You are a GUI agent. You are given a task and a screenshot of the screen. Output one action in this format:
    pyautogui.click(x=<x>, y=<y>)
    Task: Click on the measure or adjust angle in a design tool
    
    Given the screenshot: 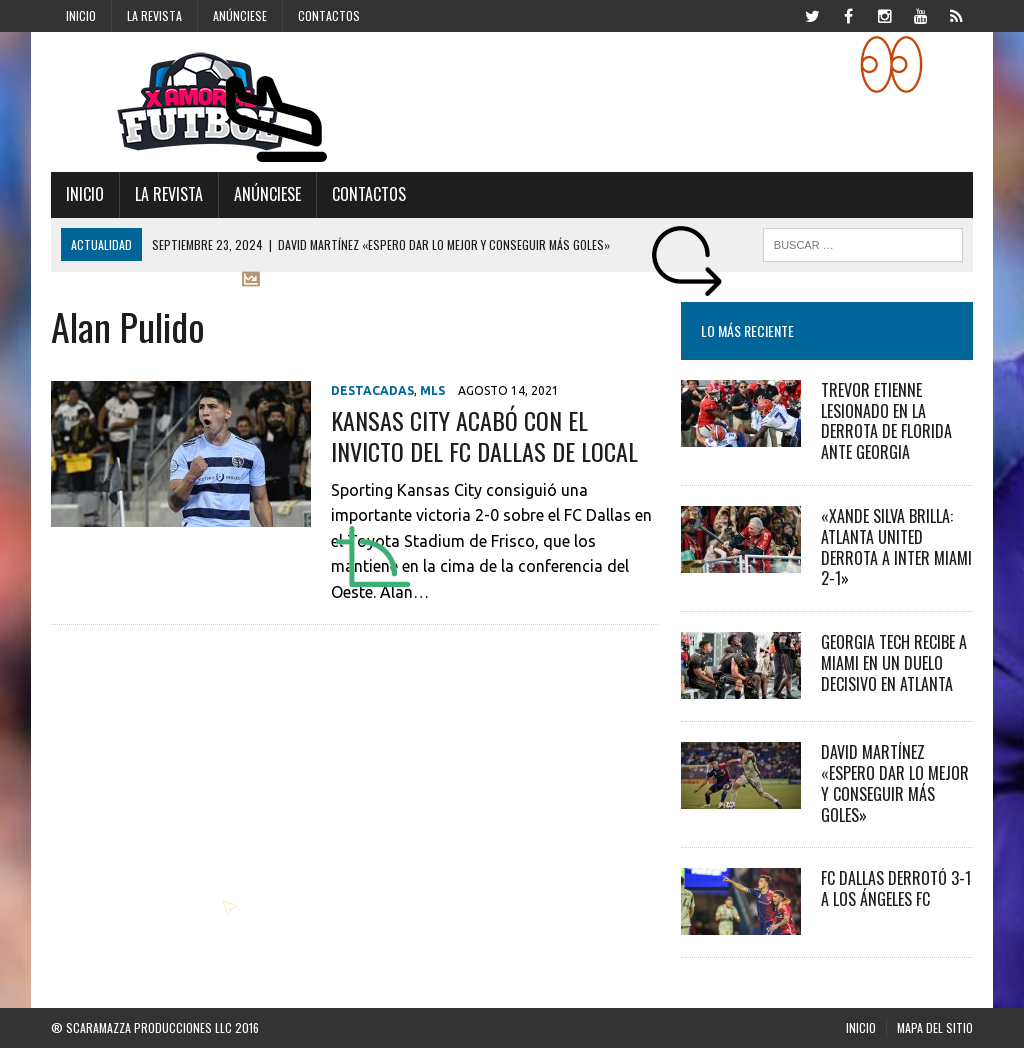 What is the action you would take?
    pyautogui.click(x=370, y=560)
    